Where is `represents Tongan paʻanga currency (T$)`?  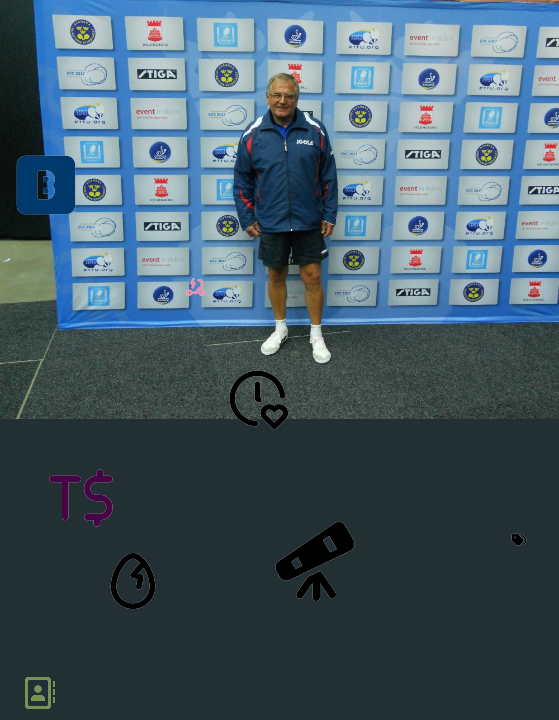
represents Tongan paʻanga currency (T$) is located at coordinates (81, 498).